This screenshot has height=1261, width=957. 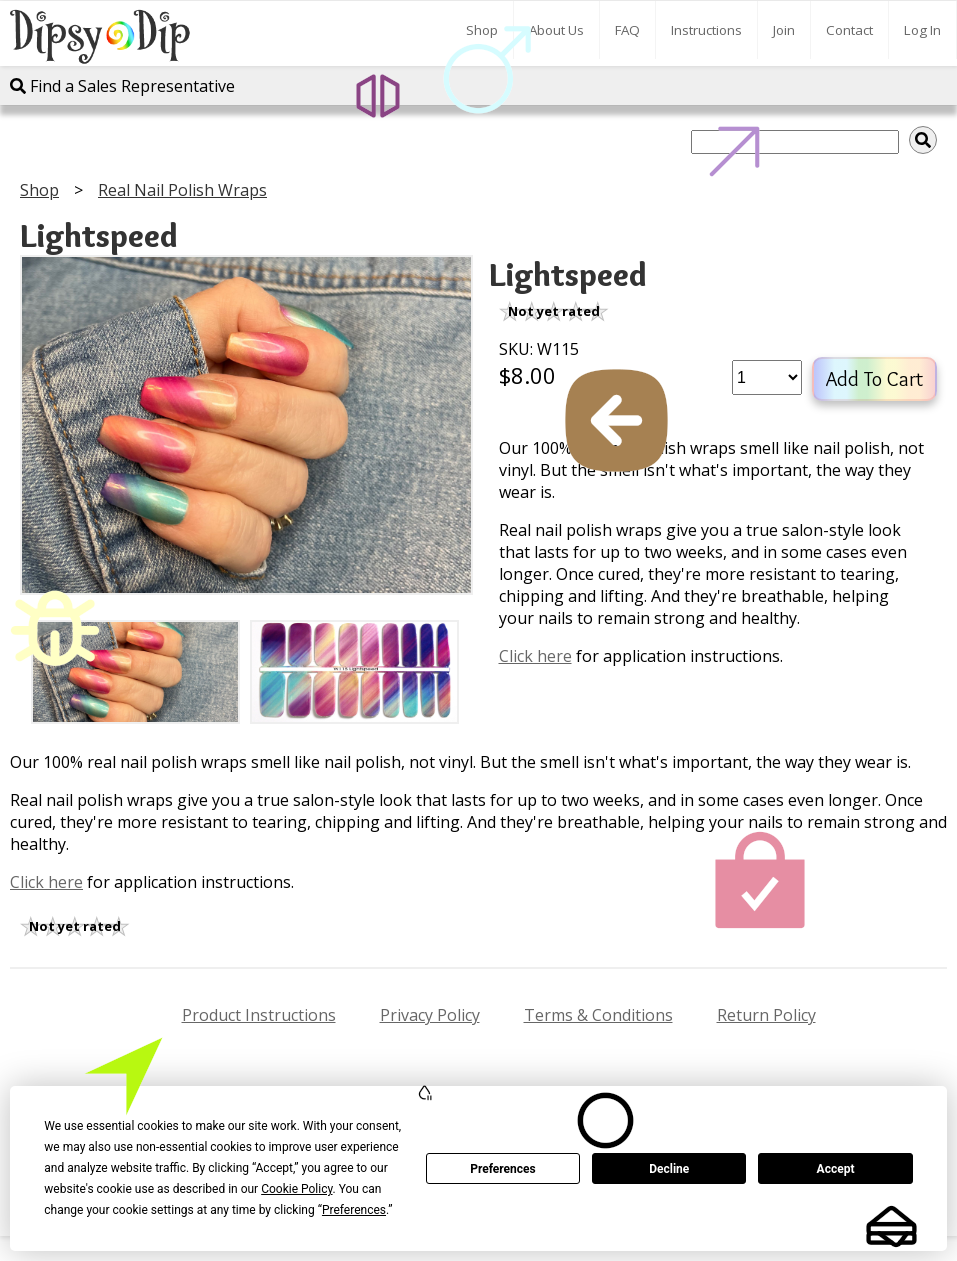 I want to click on report a bug or issue, so click(x=55, y=626).